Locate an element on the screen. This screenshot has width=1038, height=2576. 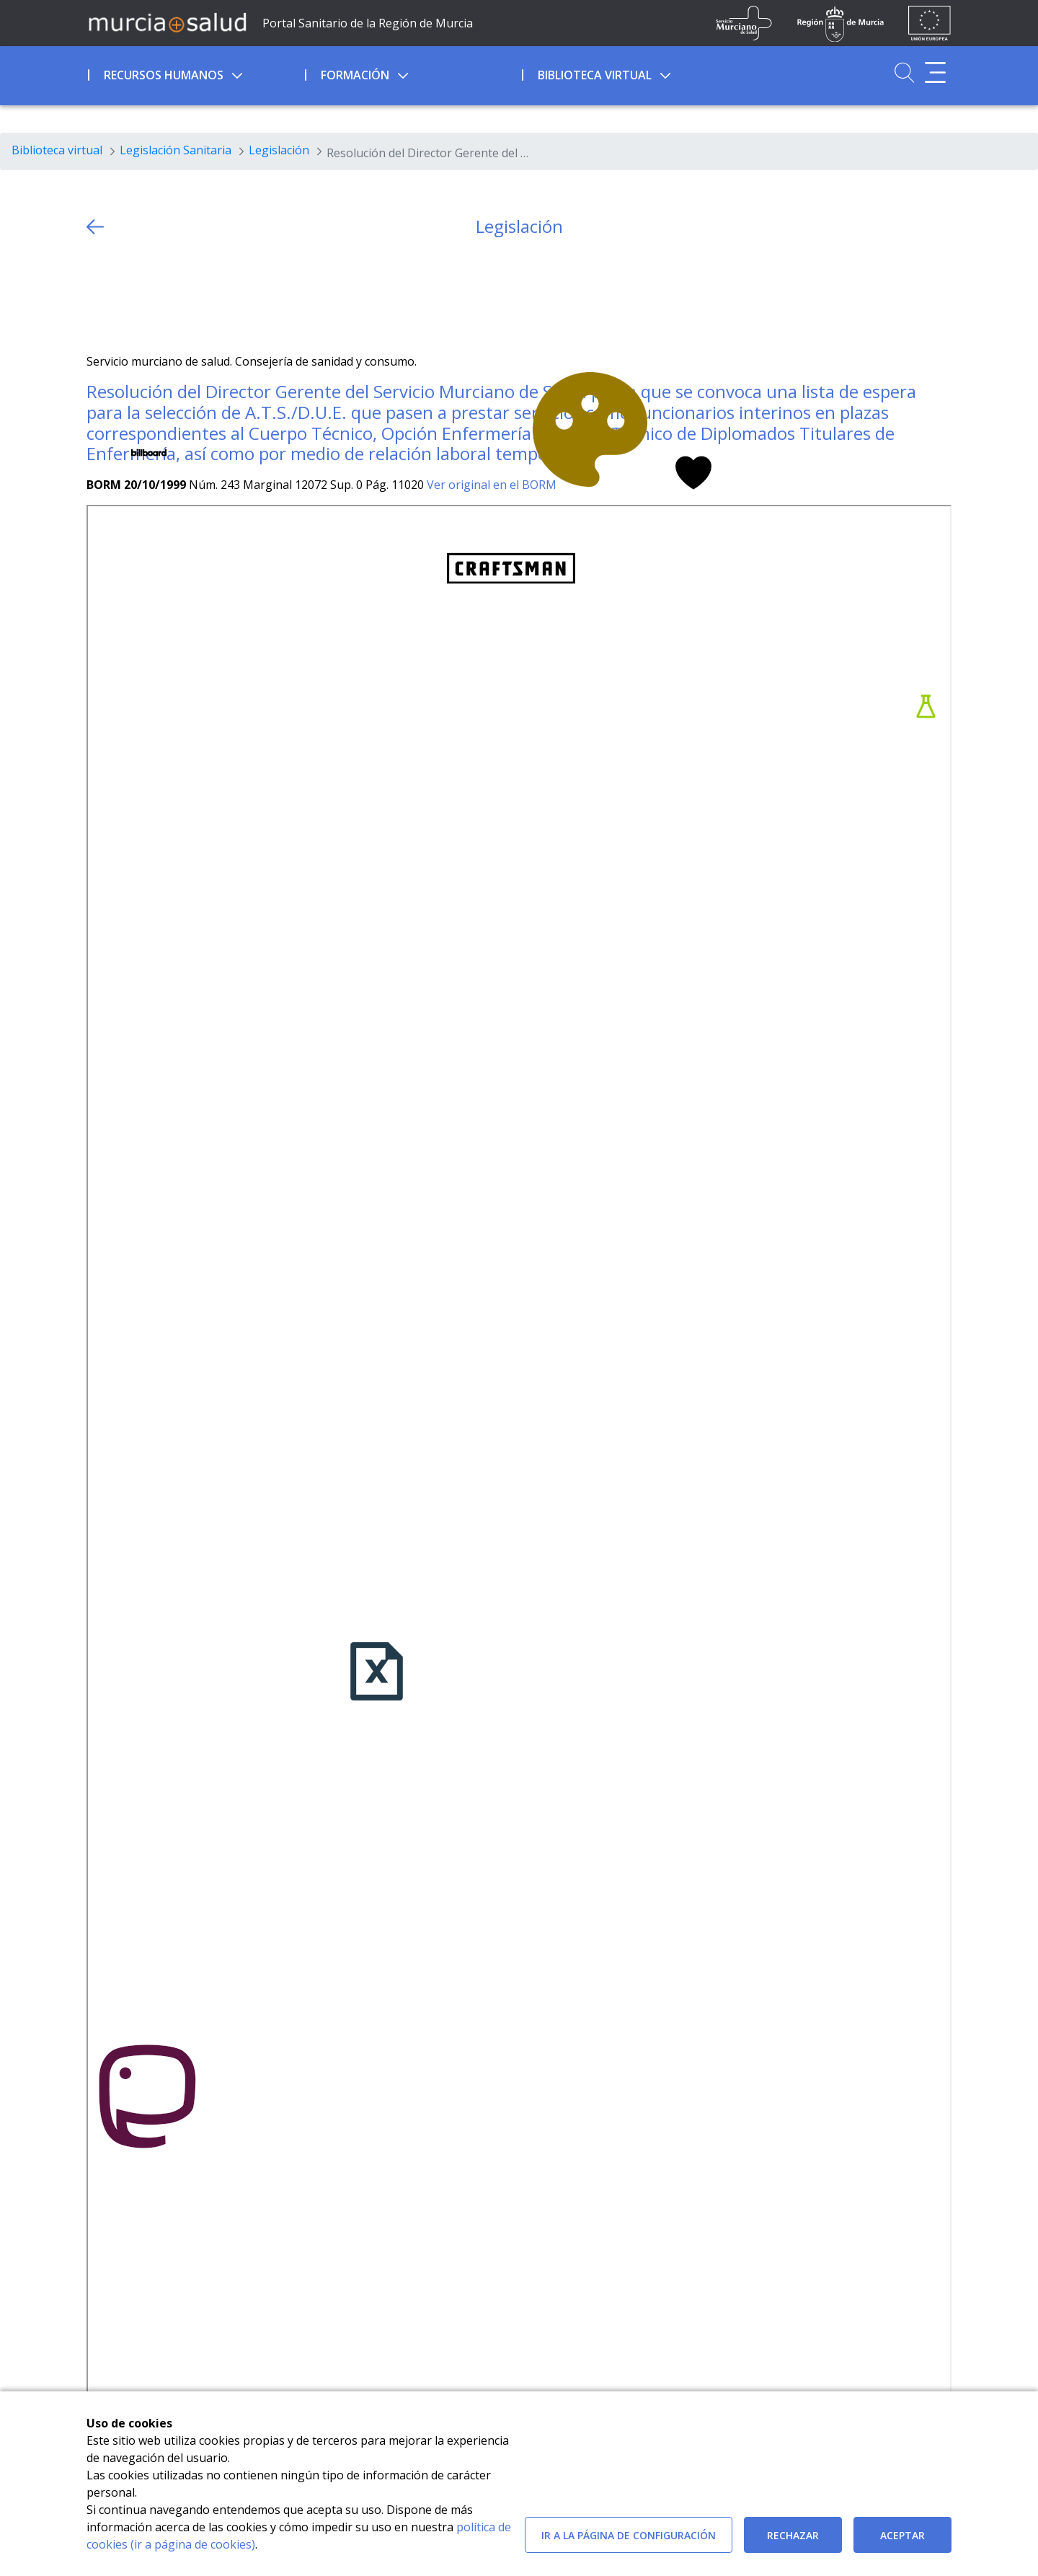
open mastodon app is located at coordinates (146, 2096).